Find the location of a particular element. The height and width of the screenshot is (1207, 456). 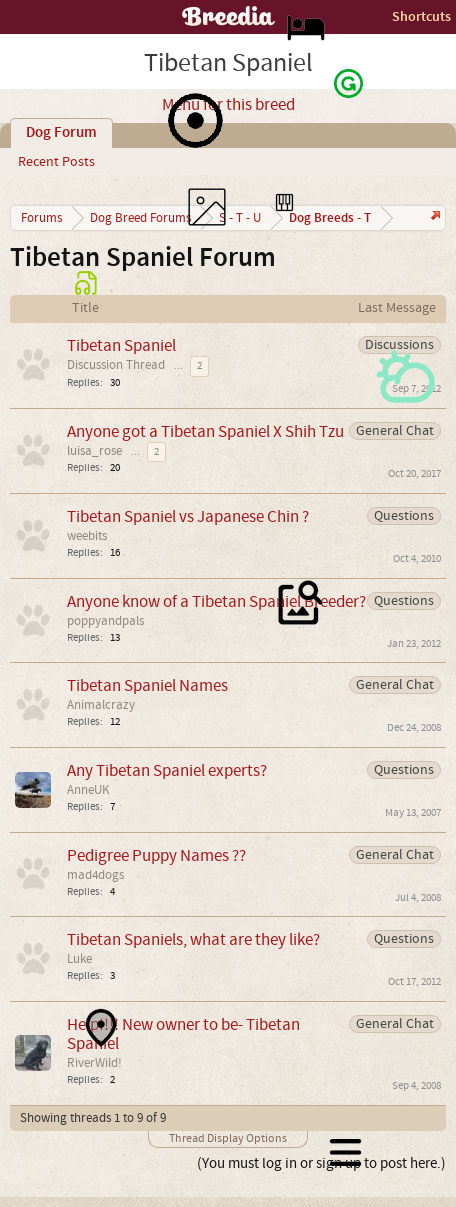

search for images or photos is located at coordinates (300, 602).